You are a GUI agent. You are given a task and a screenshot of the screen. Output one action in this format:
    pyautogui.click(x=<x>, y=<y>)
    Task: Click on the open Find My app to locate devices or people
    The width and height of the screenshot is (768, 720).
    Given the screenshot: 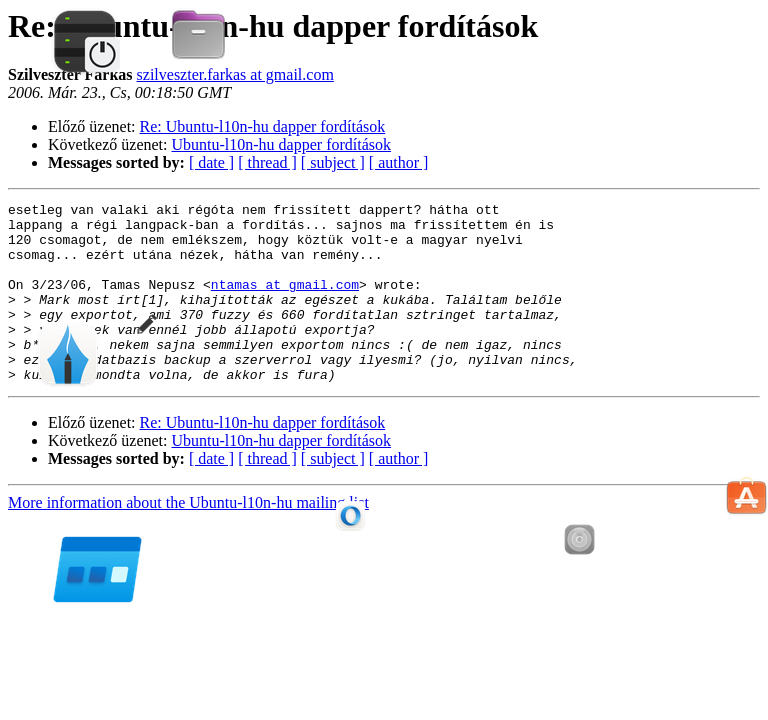 What is the action you would take?
    pyautogui.click(x=579, y=539)
    